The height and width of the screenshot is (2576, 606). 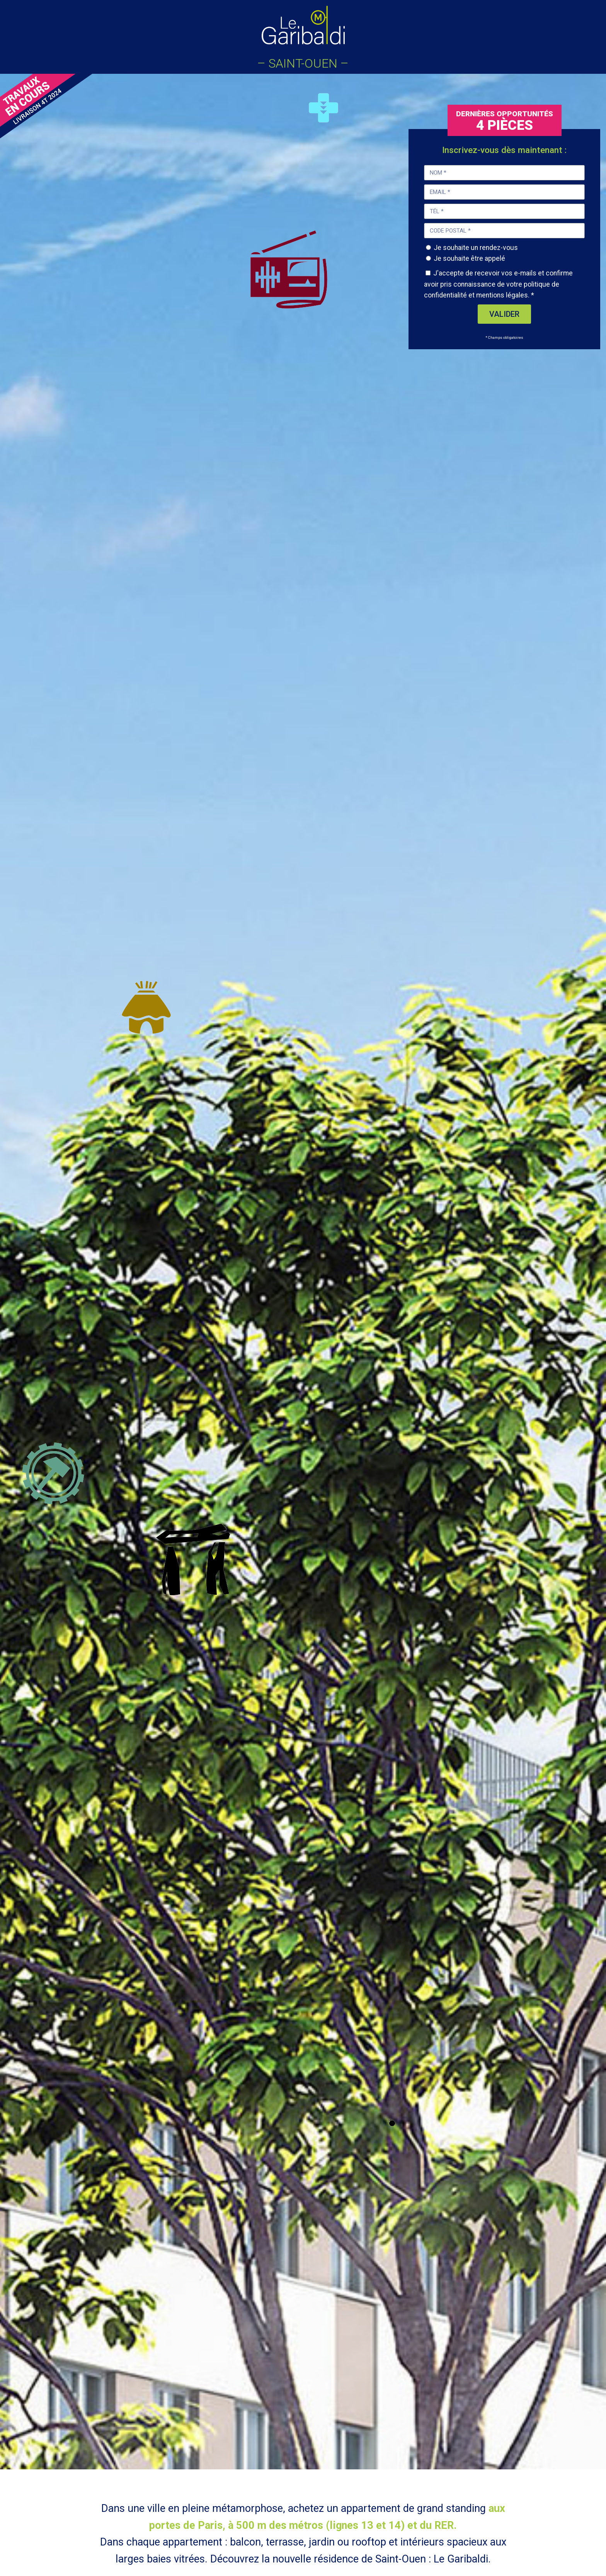 I want to click on an inactive or disarmed bomb item, so click(x=391, y=2122).